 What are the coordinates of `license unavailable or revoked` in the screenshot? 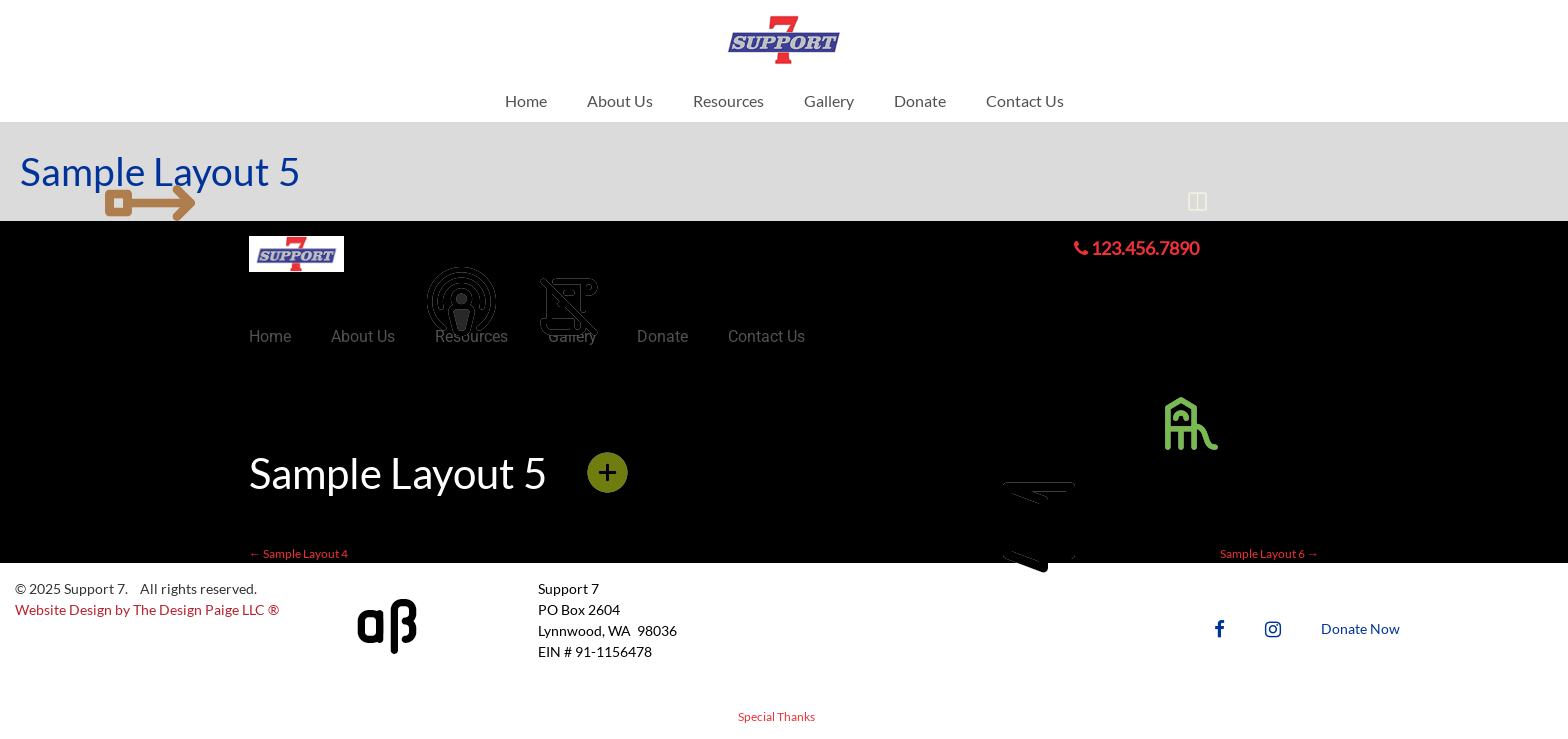 It's located at (569, 307).